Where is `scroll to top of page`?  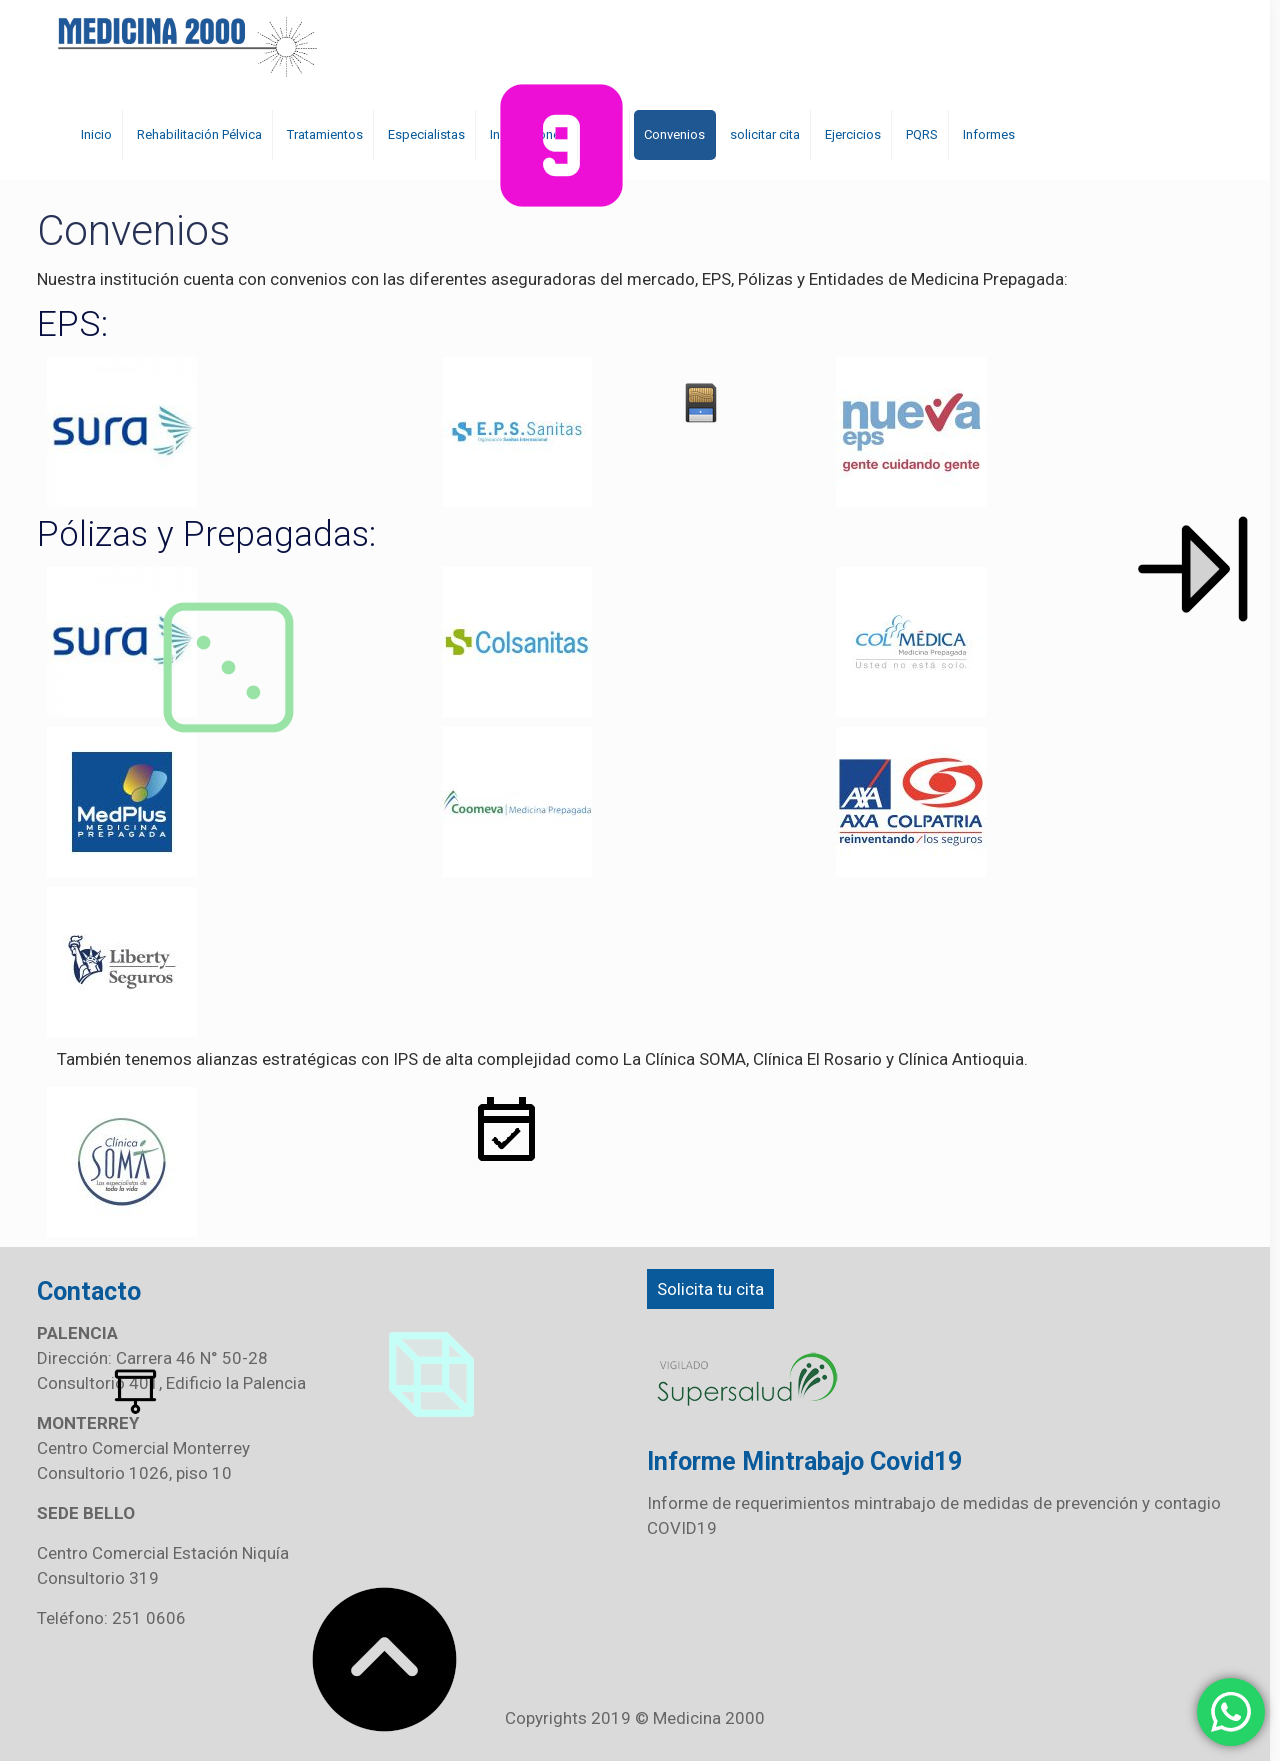
scroll to top of page is located at coordinates (384, 1659).